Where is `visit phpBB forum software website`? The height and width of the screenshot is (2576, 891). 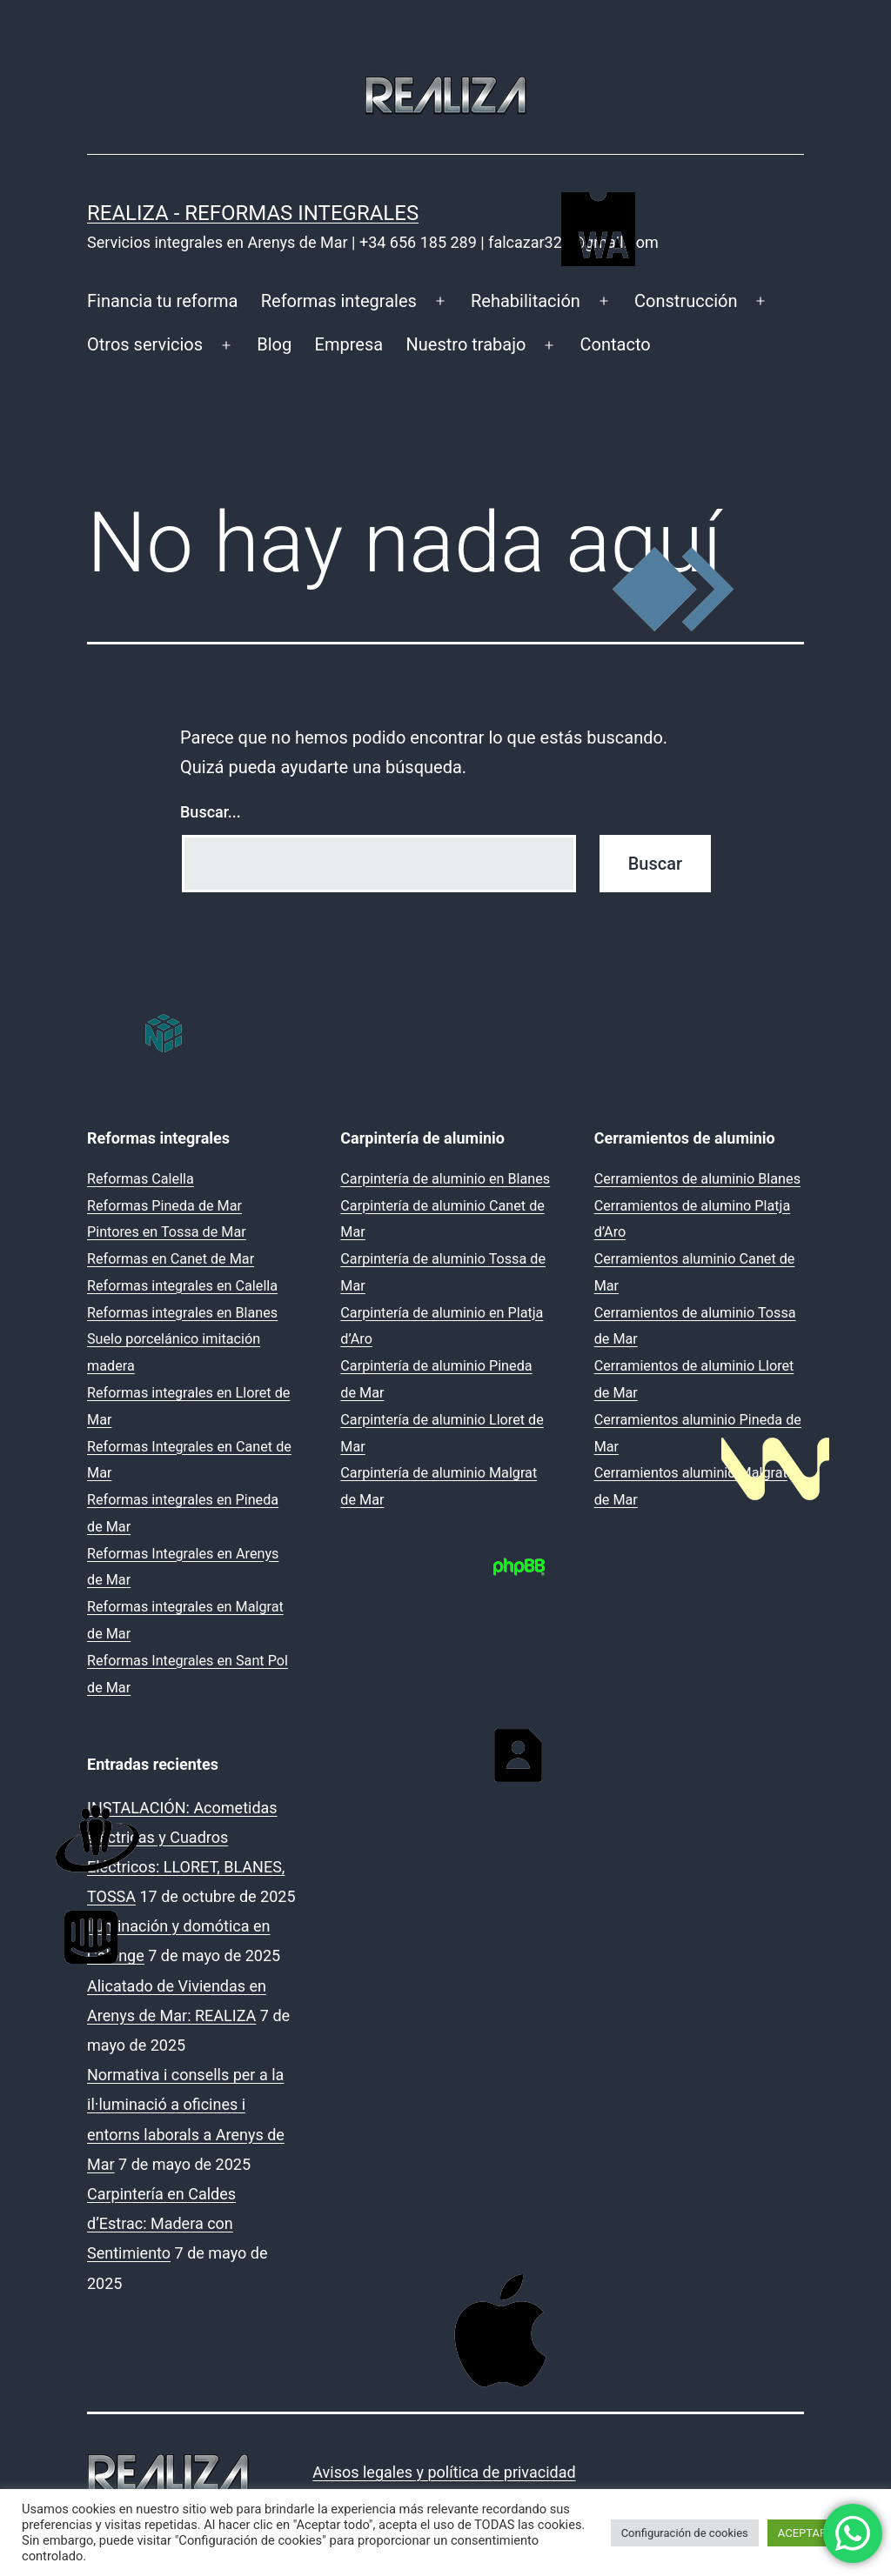
visit phpBB forum software website is located at coordinates (519, 1566).